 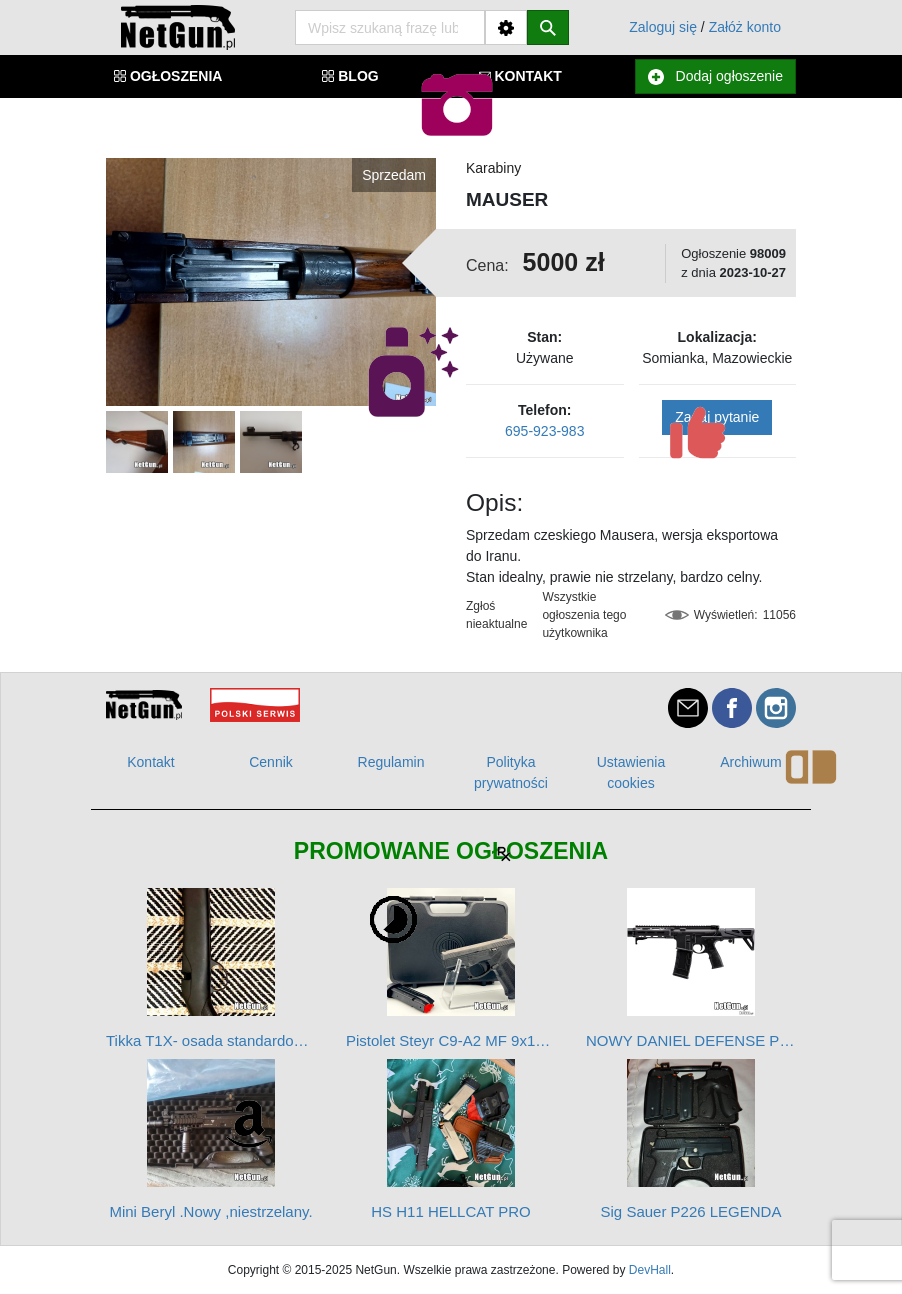 What do you see at coordinates (457, 105) in the screenshot?
I see `take a photo` at bounding box center [457, 105].